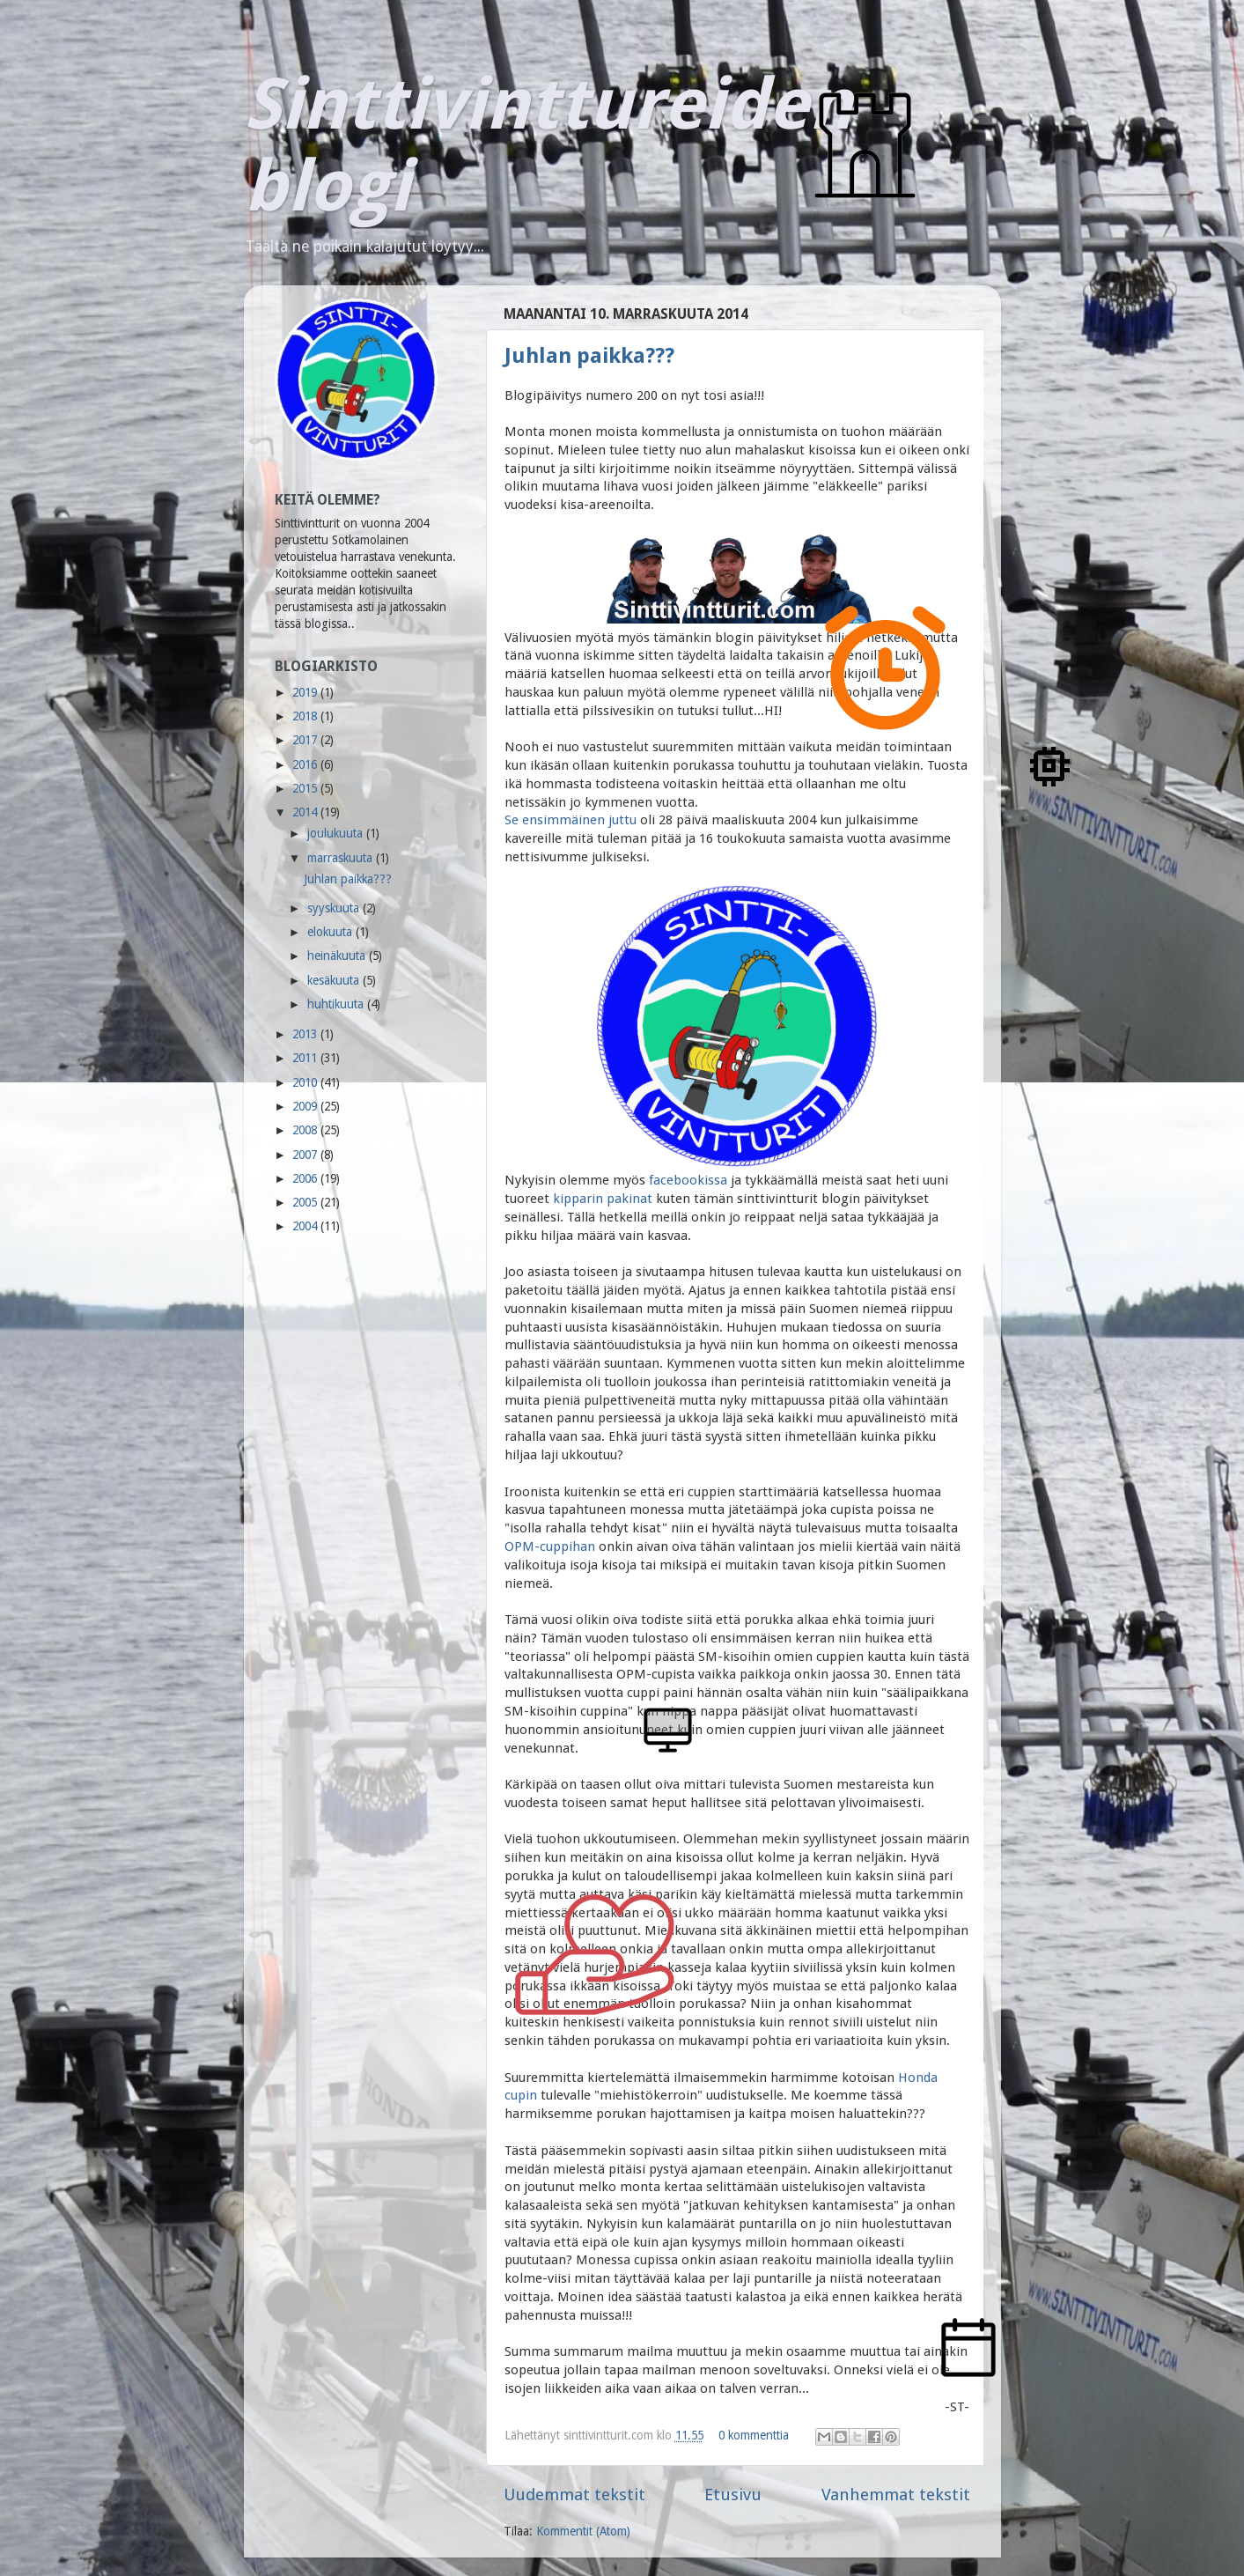  Describe the element at coordinates (600, 1957) in the screenshot. I see `donate or make a charitable contribution` at that location.